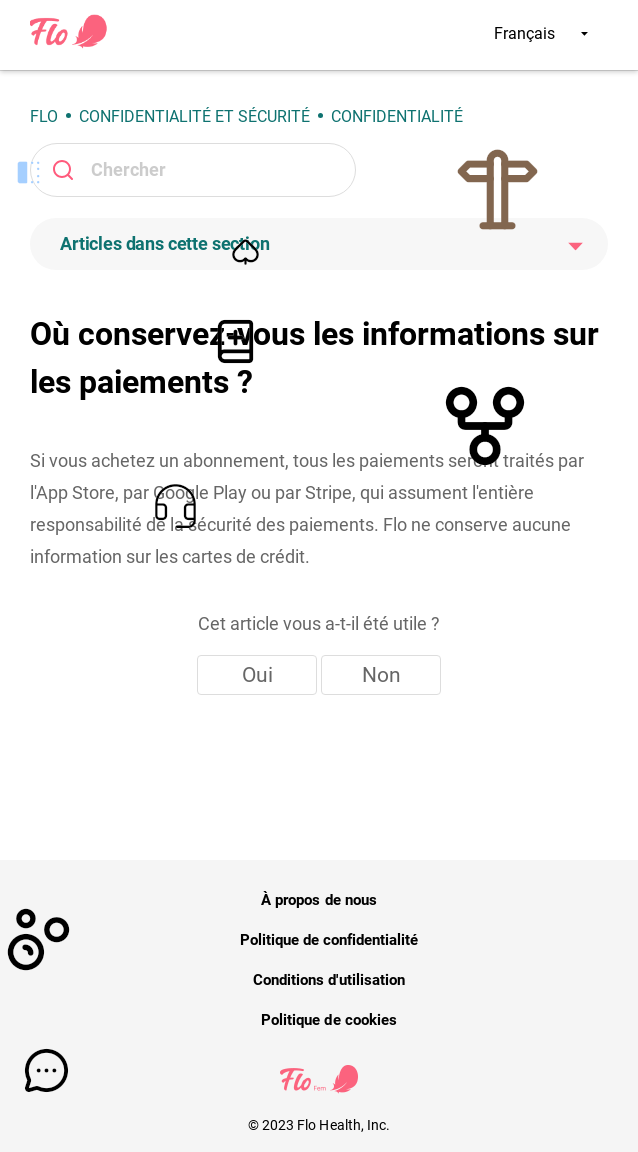  Describe the element at coordinates (175, 504) in the screenshot. I see `contact customer support` at that location.